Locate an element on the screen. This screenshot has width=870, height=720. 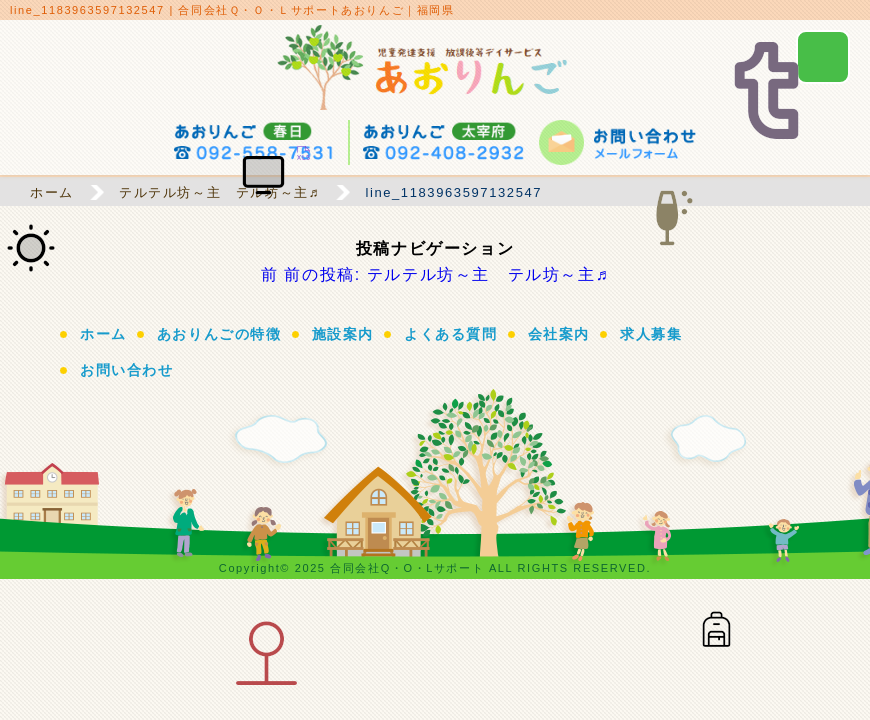
view on desktop display is located at coordinates (263, 173).